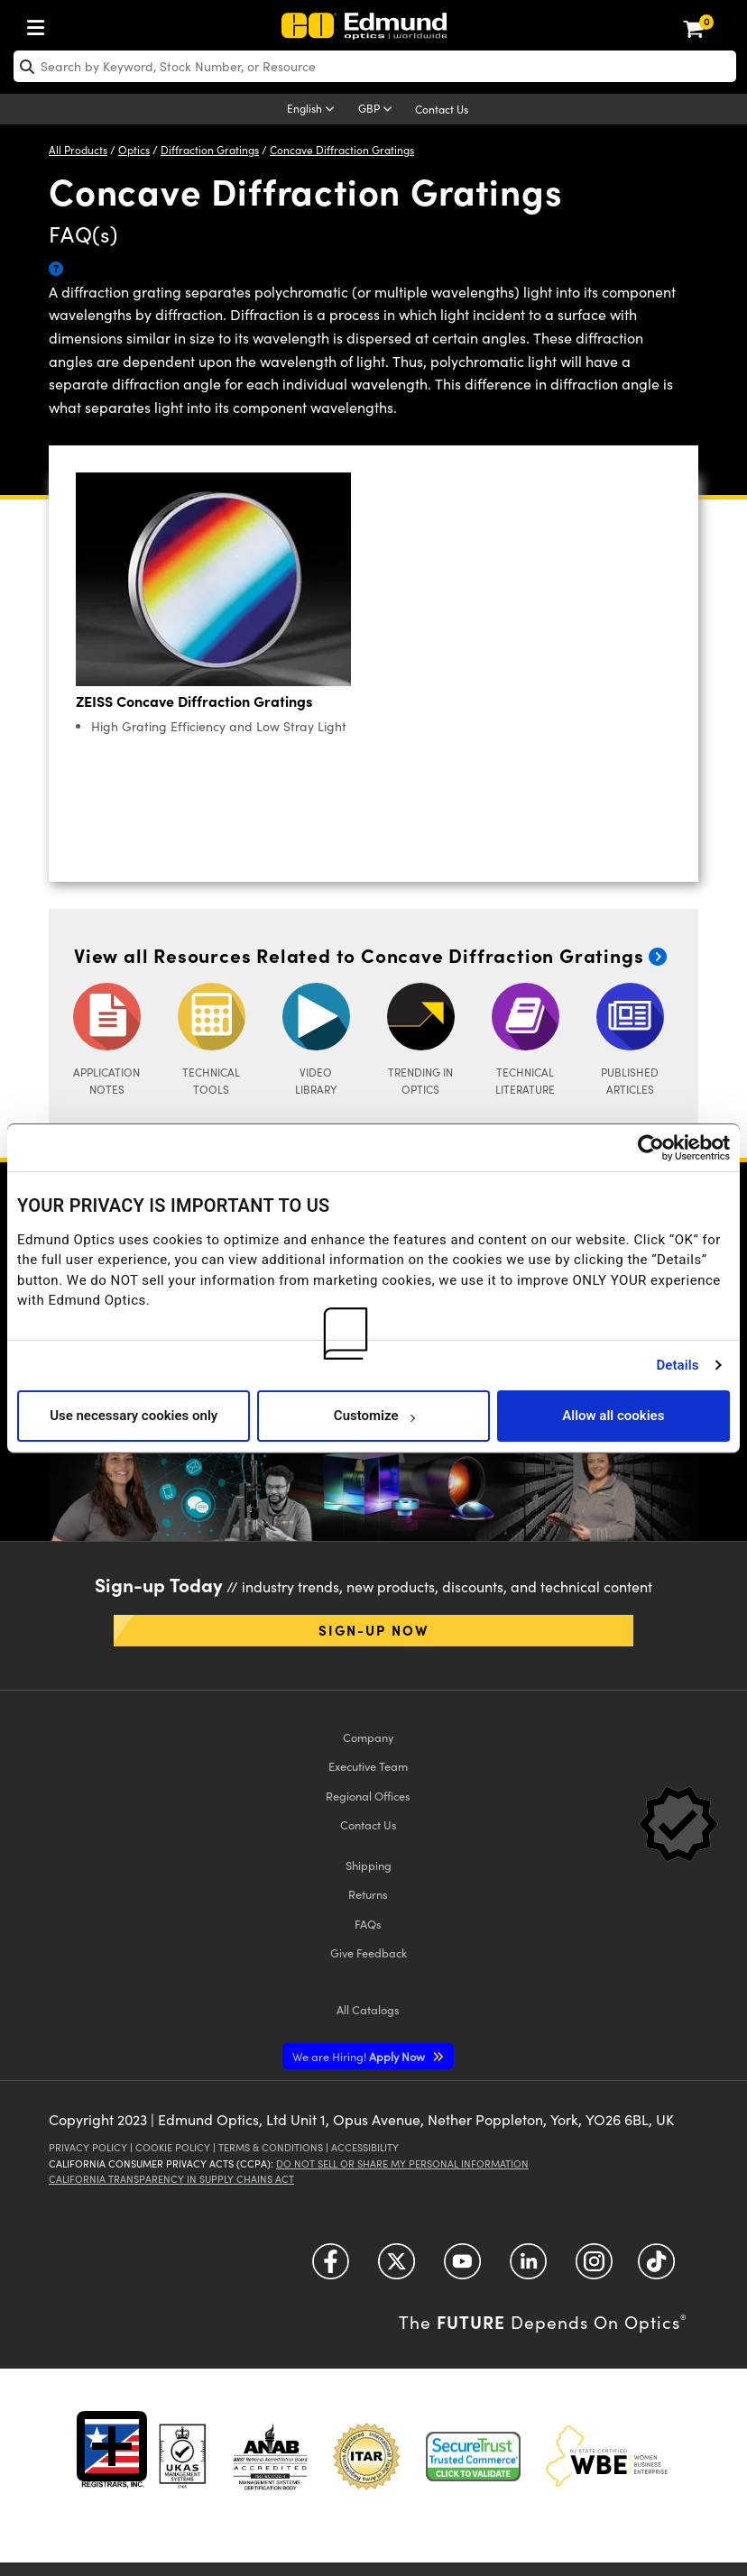  I want to click on add a new item or entry, so click(112, 2446).